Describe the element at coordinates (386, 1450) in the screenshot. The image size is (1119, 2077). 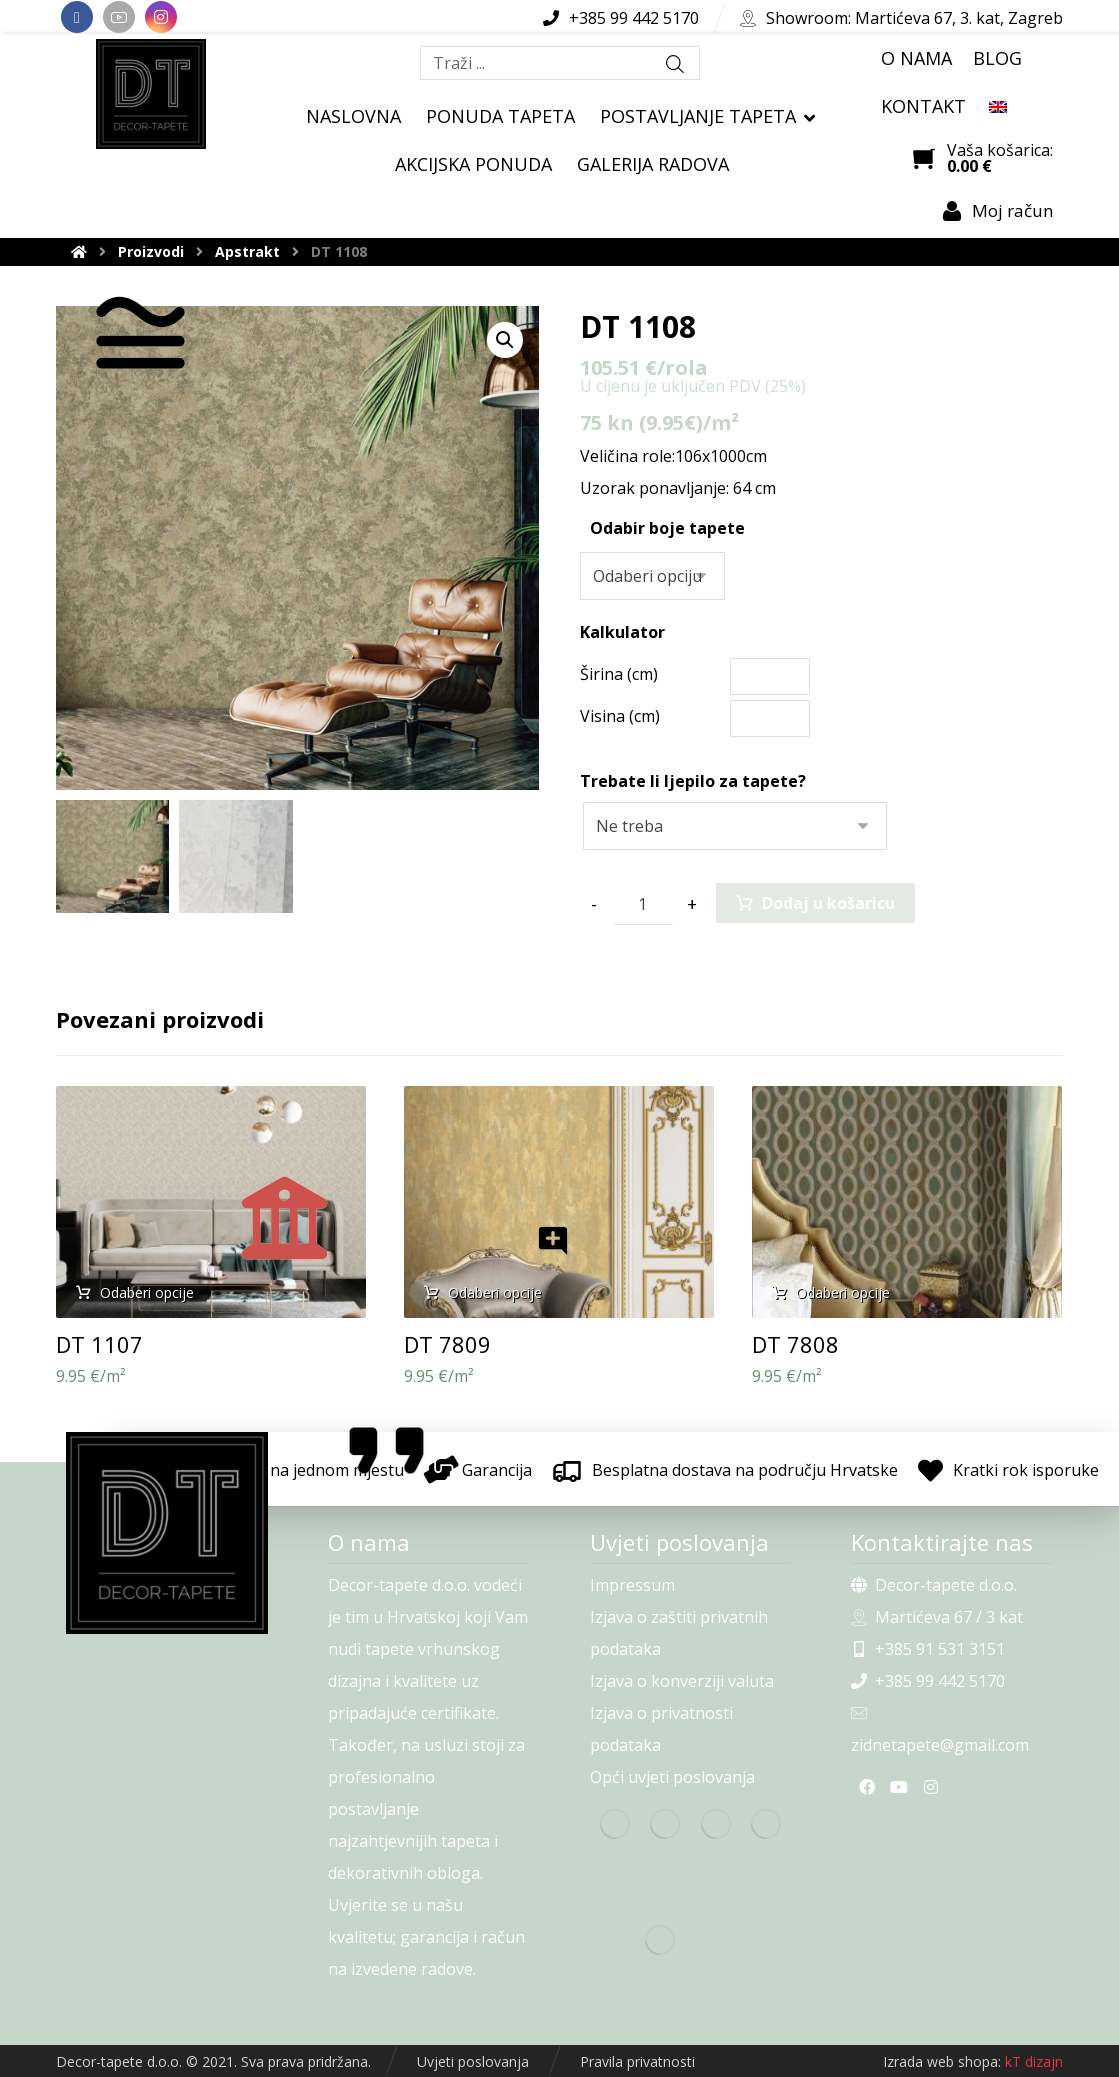
I see `insert a block quote` at that location.